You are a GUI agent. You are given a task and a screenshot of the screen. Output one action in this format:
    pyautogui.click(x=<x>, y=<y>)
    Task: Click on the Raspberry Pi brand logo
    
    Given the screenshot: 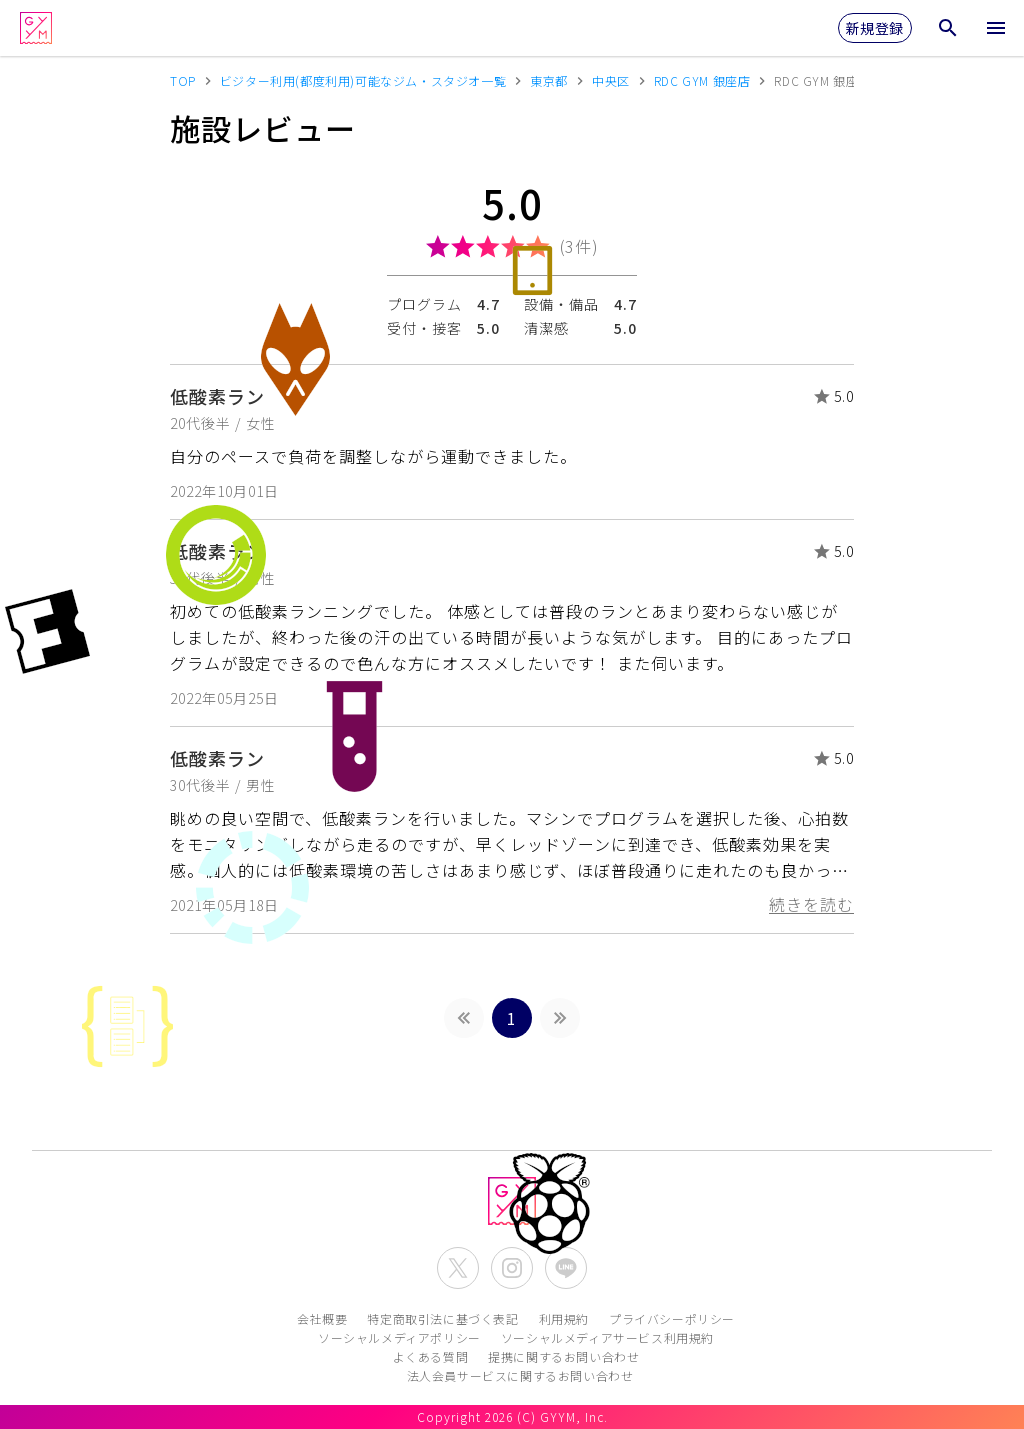 What is the action you would take?
    pyautogui.click(x=549, y=1203)
    